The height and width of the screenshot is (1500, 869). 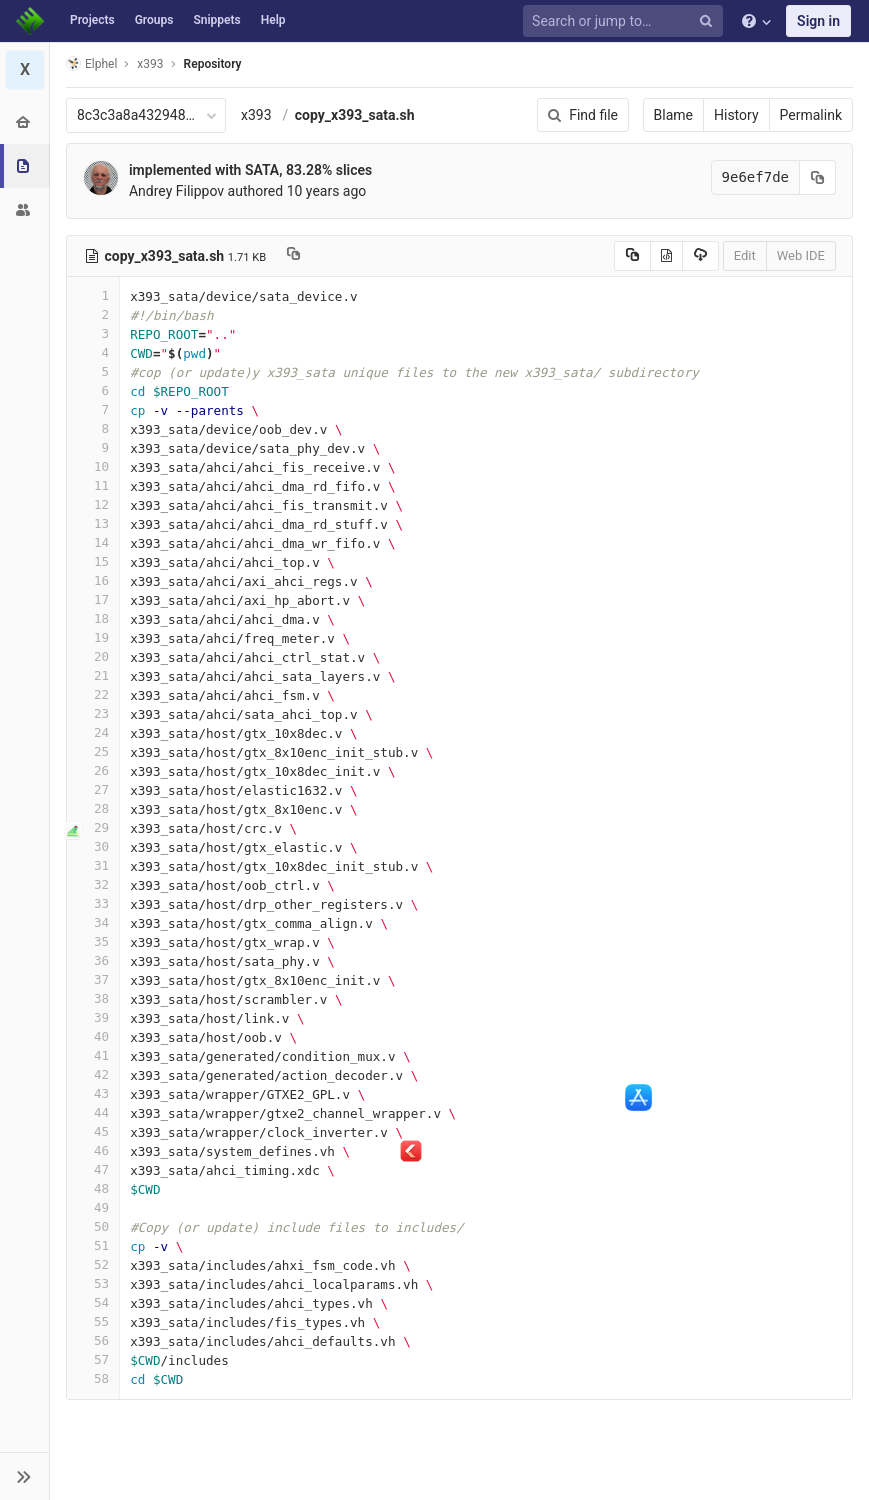 What do you see at coordinates (411, 1151) in the screenshot?
I see `open haguichi VPN network manager` at bounding box center [411, 1151].